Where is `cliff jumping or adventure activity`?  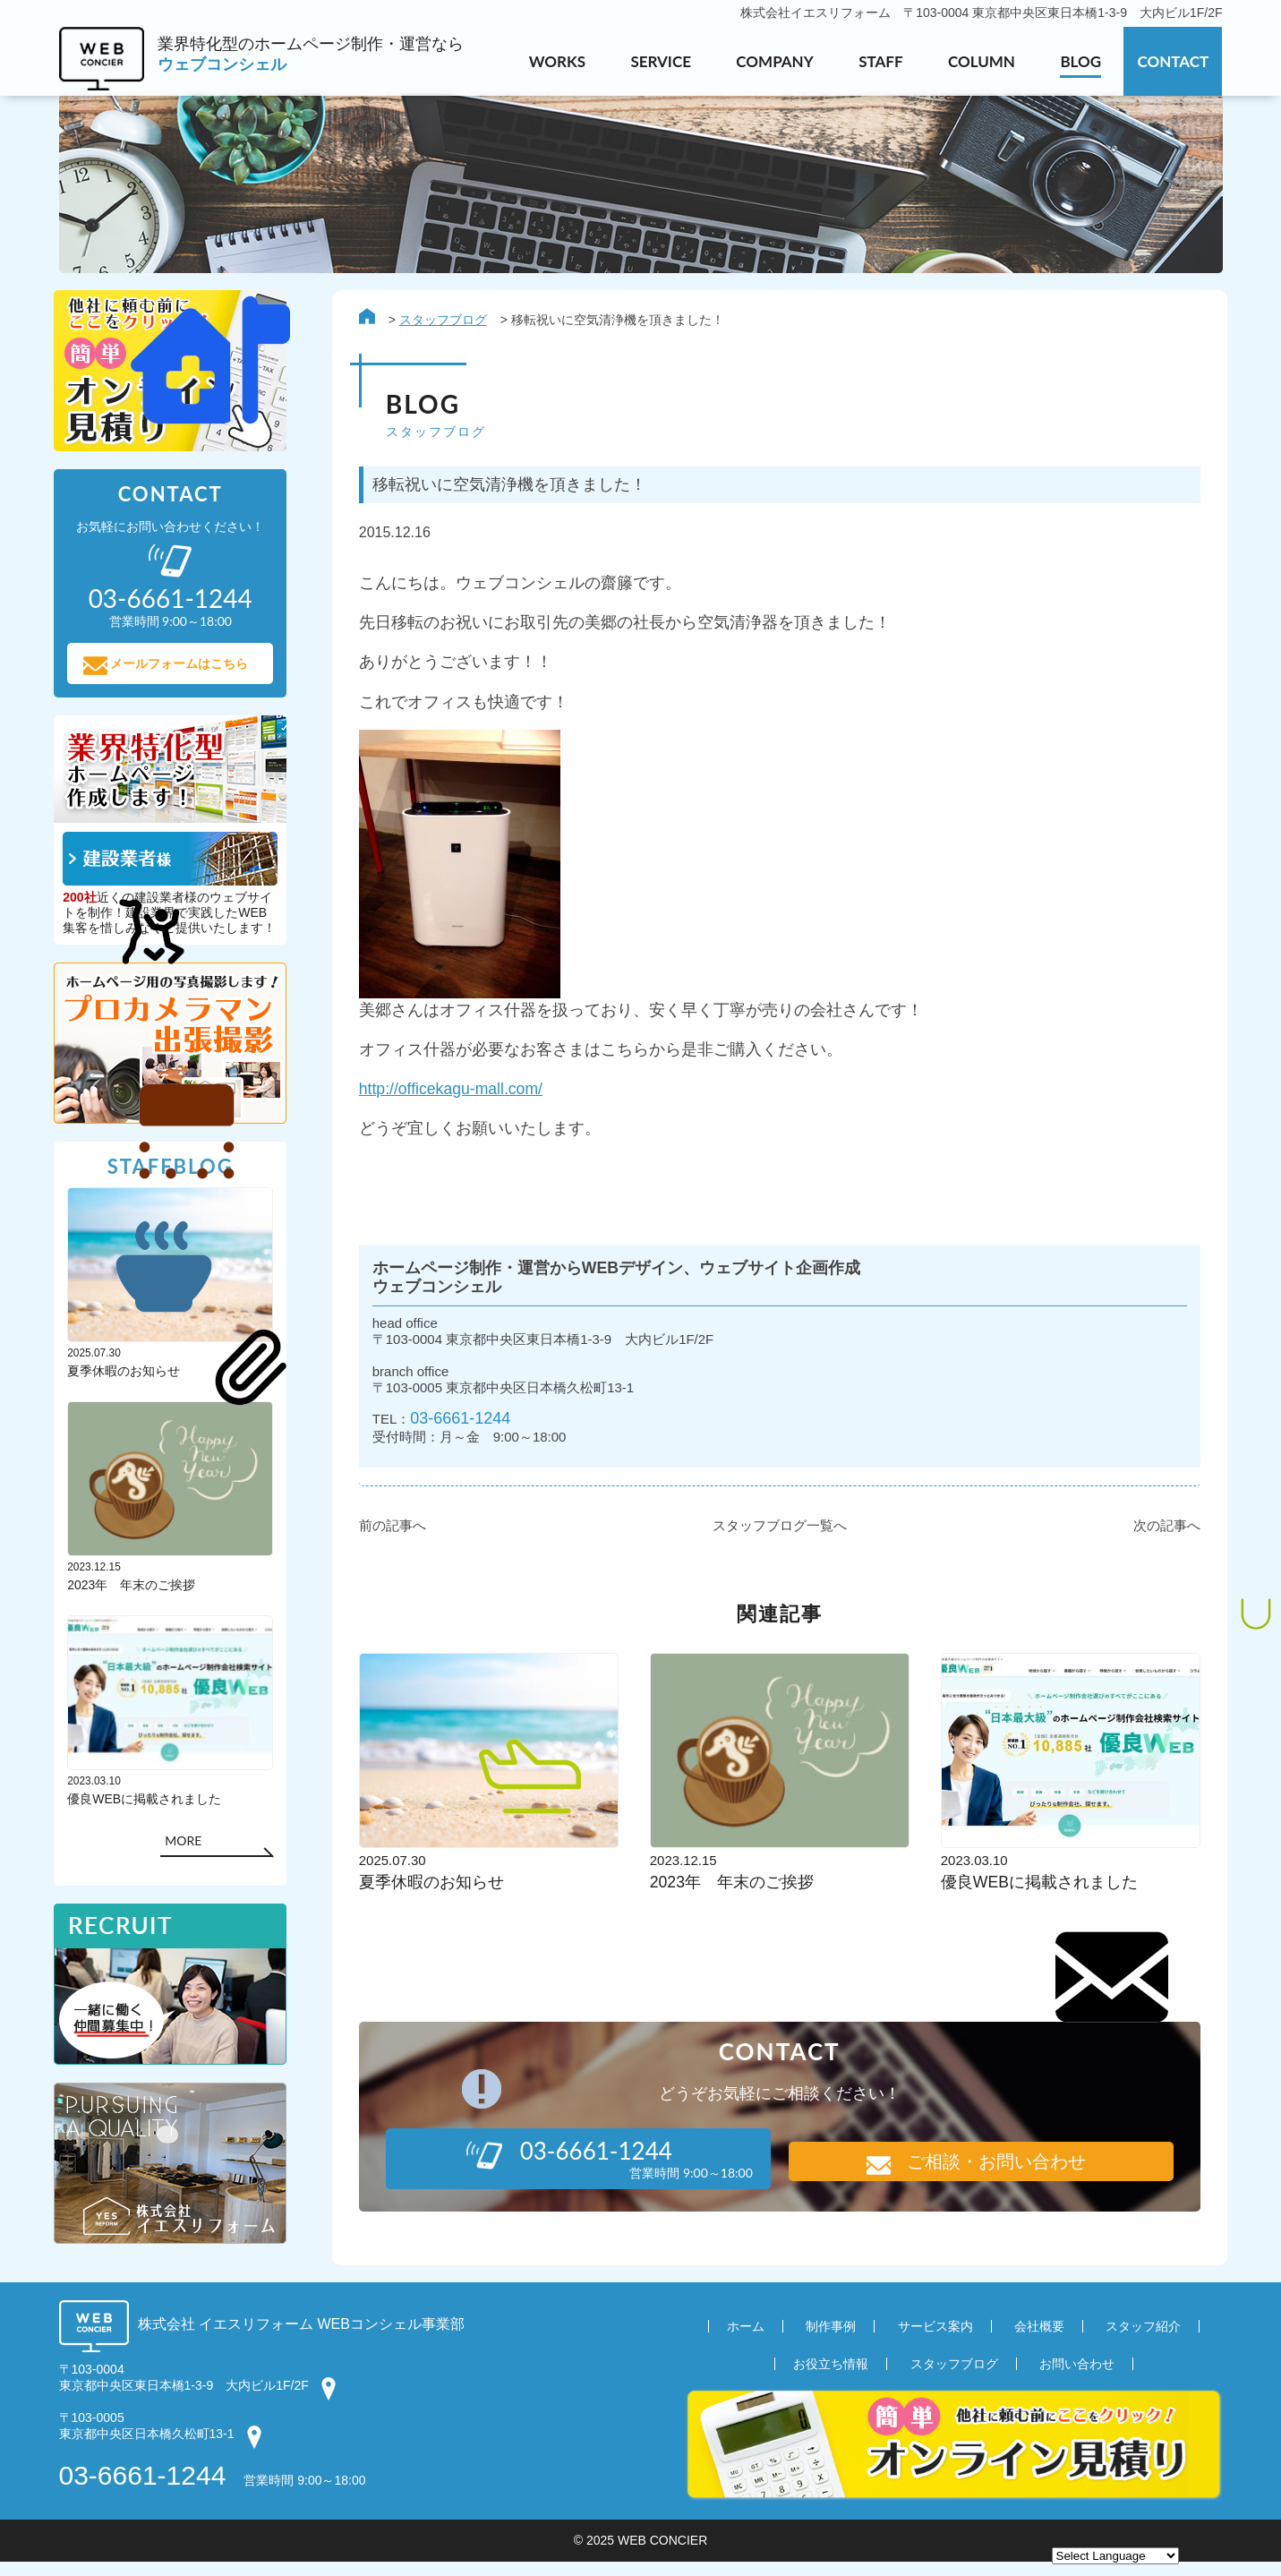 cliff jumping or adventure activity is located at coordinates (151, 931).